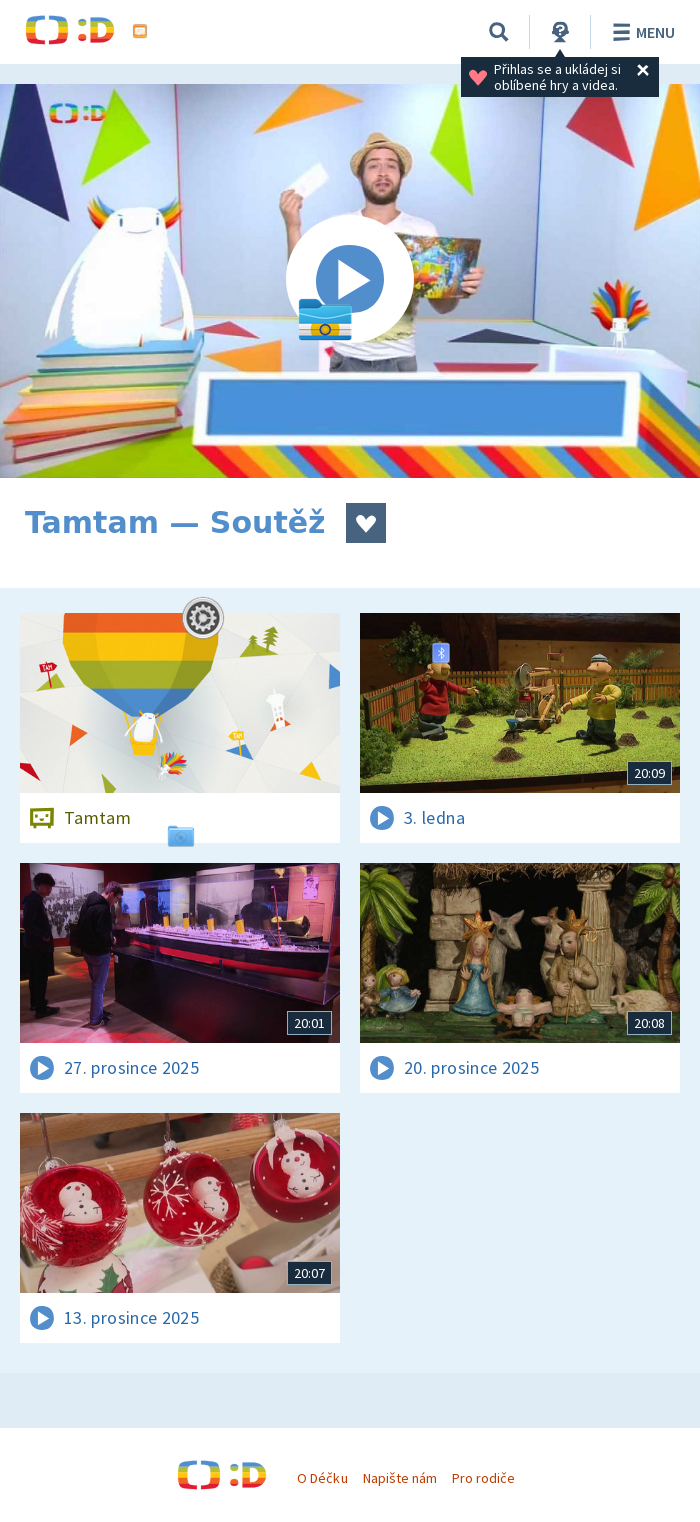  Describe the element at coordinates (181, 836) in the screenshot. I see `open your recordings folder` at that location.